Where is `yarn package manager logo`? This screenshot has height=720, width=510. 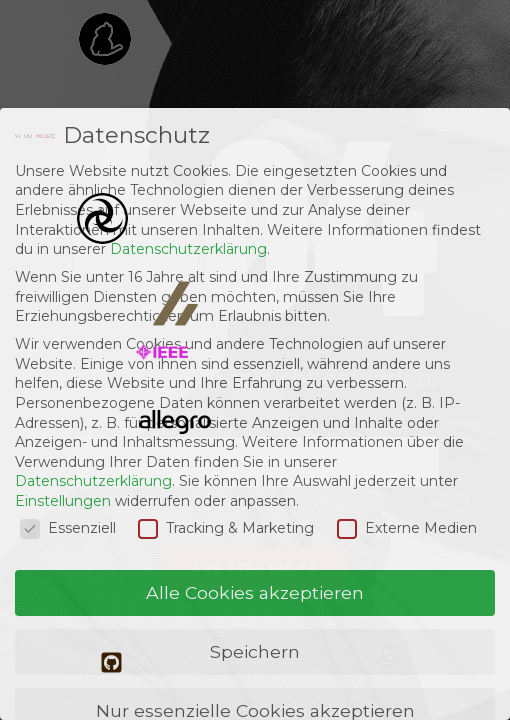
yarn package manager logo is located at coordinates (105, 39).